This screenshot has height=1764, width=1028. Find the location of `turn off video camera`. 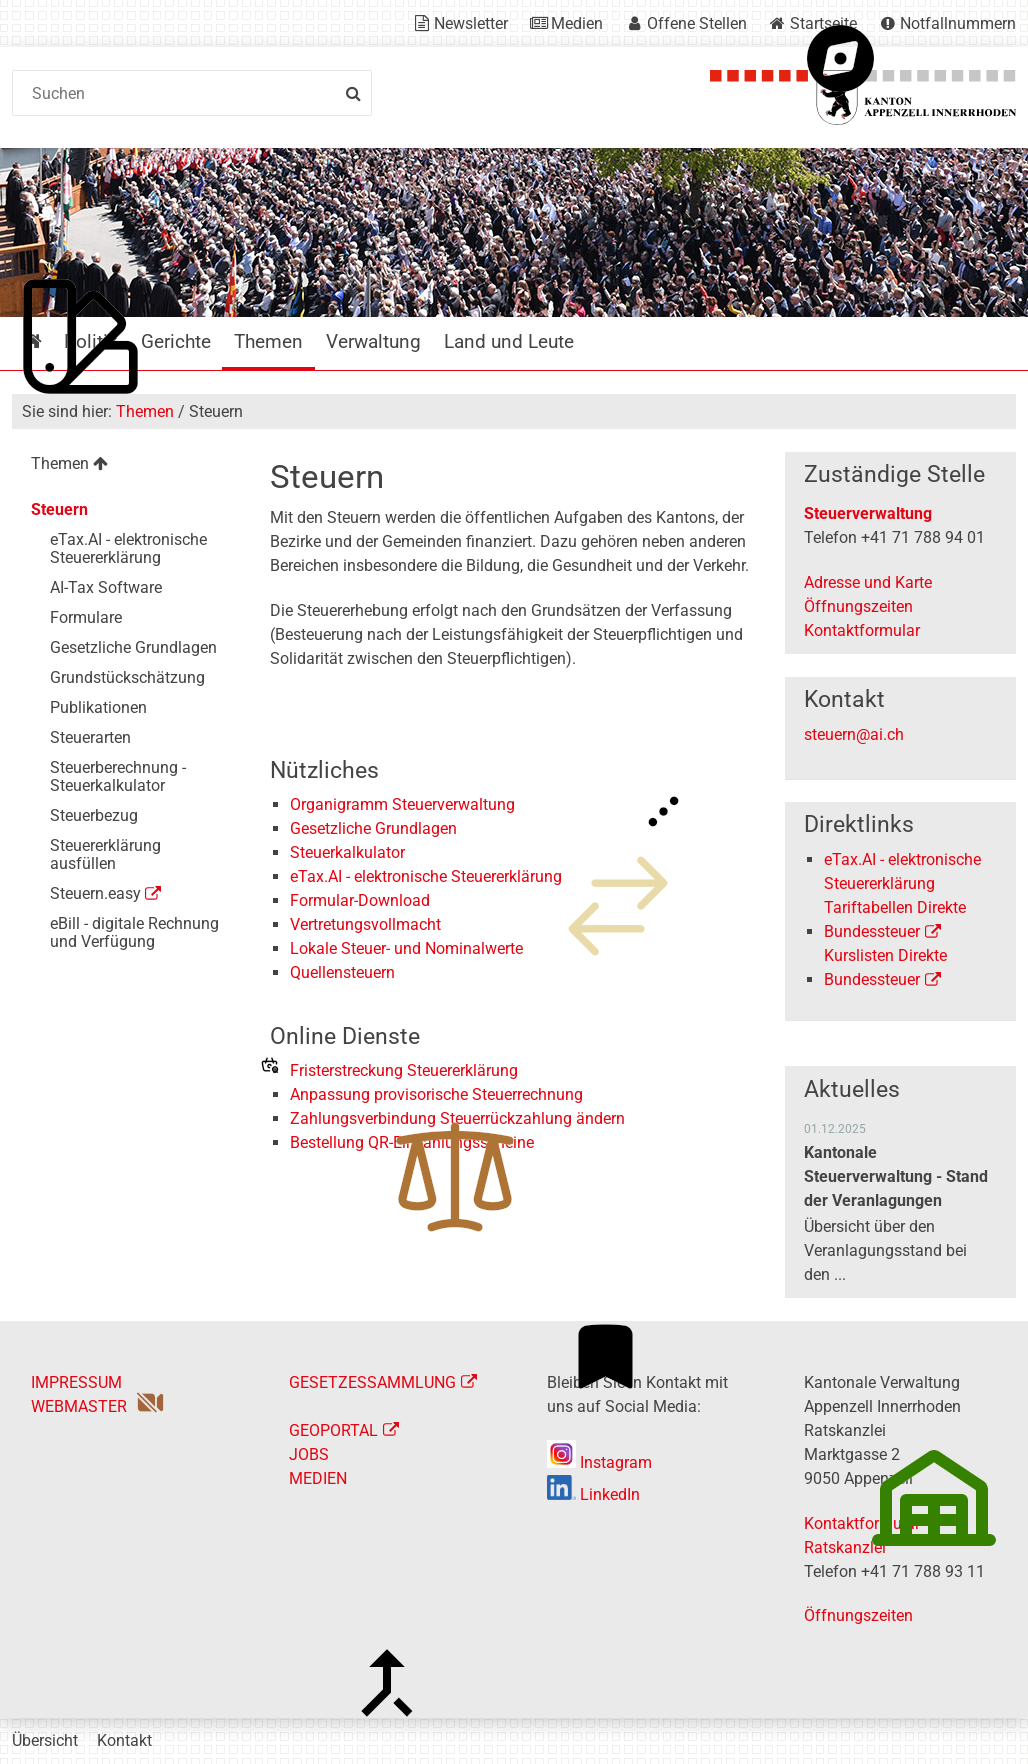

turn off video camera is located at coordinates (150, 1402).